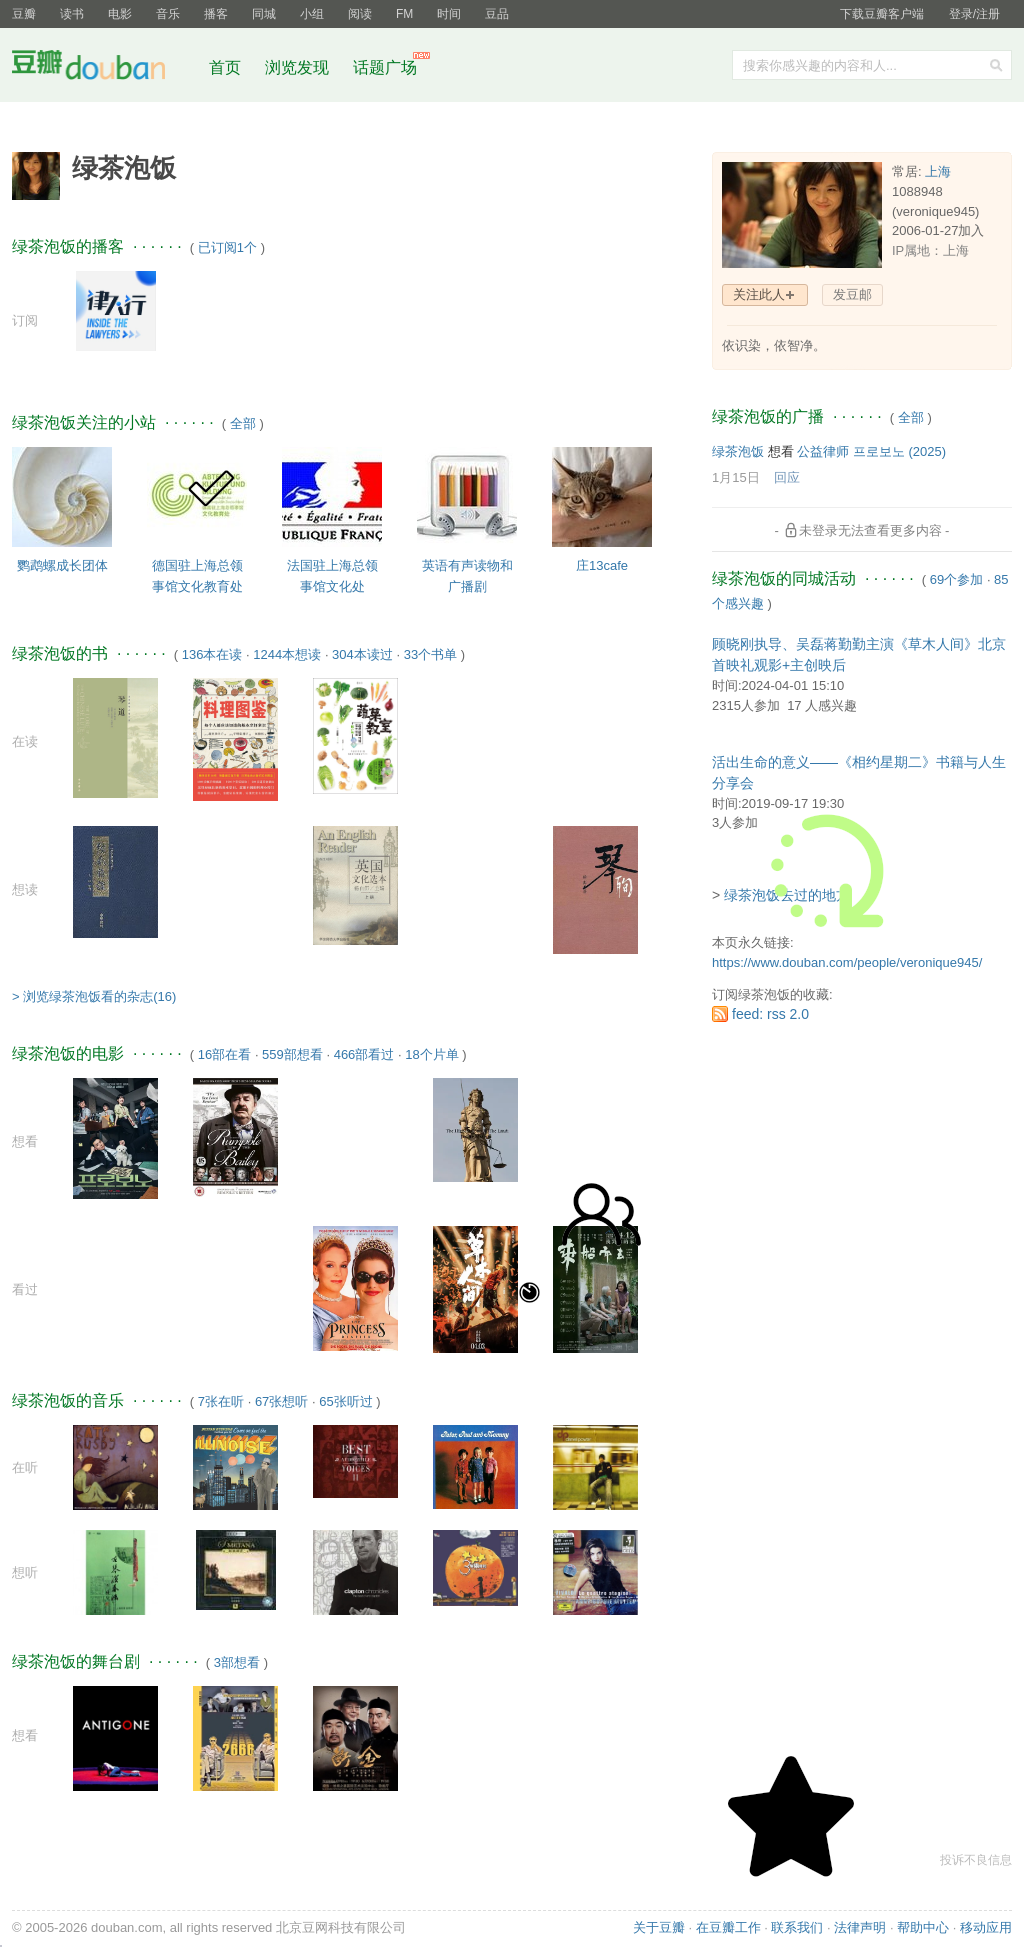  What do you see at coordinates (827, 871) in the screenshot?
I see `rotate image clockwise` at bounding box center [827, 871].